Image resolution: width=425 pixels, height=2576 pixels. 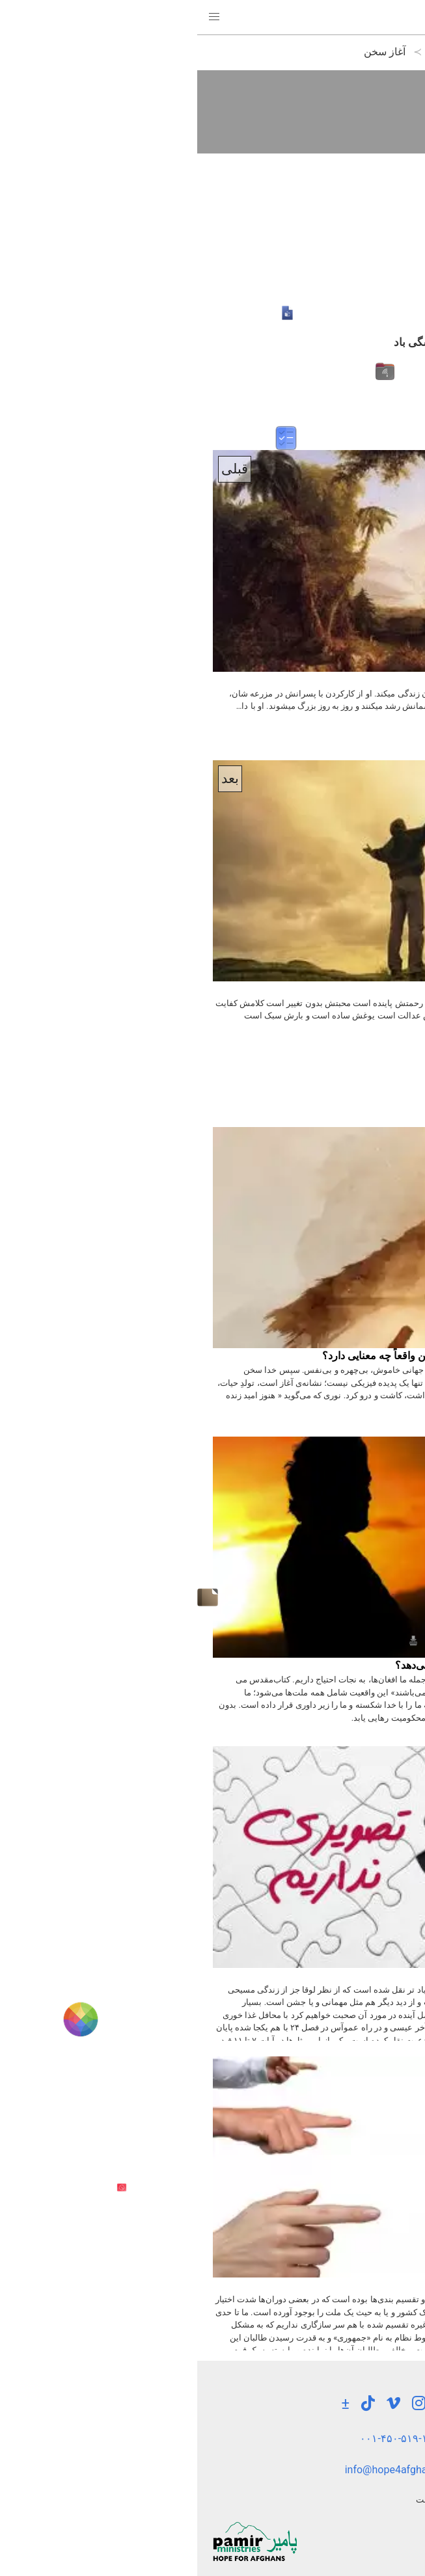 What do you see at coordinates (81, 2019) in the screenshot?
I see `open color preferences or theme settings` at bounding box center [81, 2019].